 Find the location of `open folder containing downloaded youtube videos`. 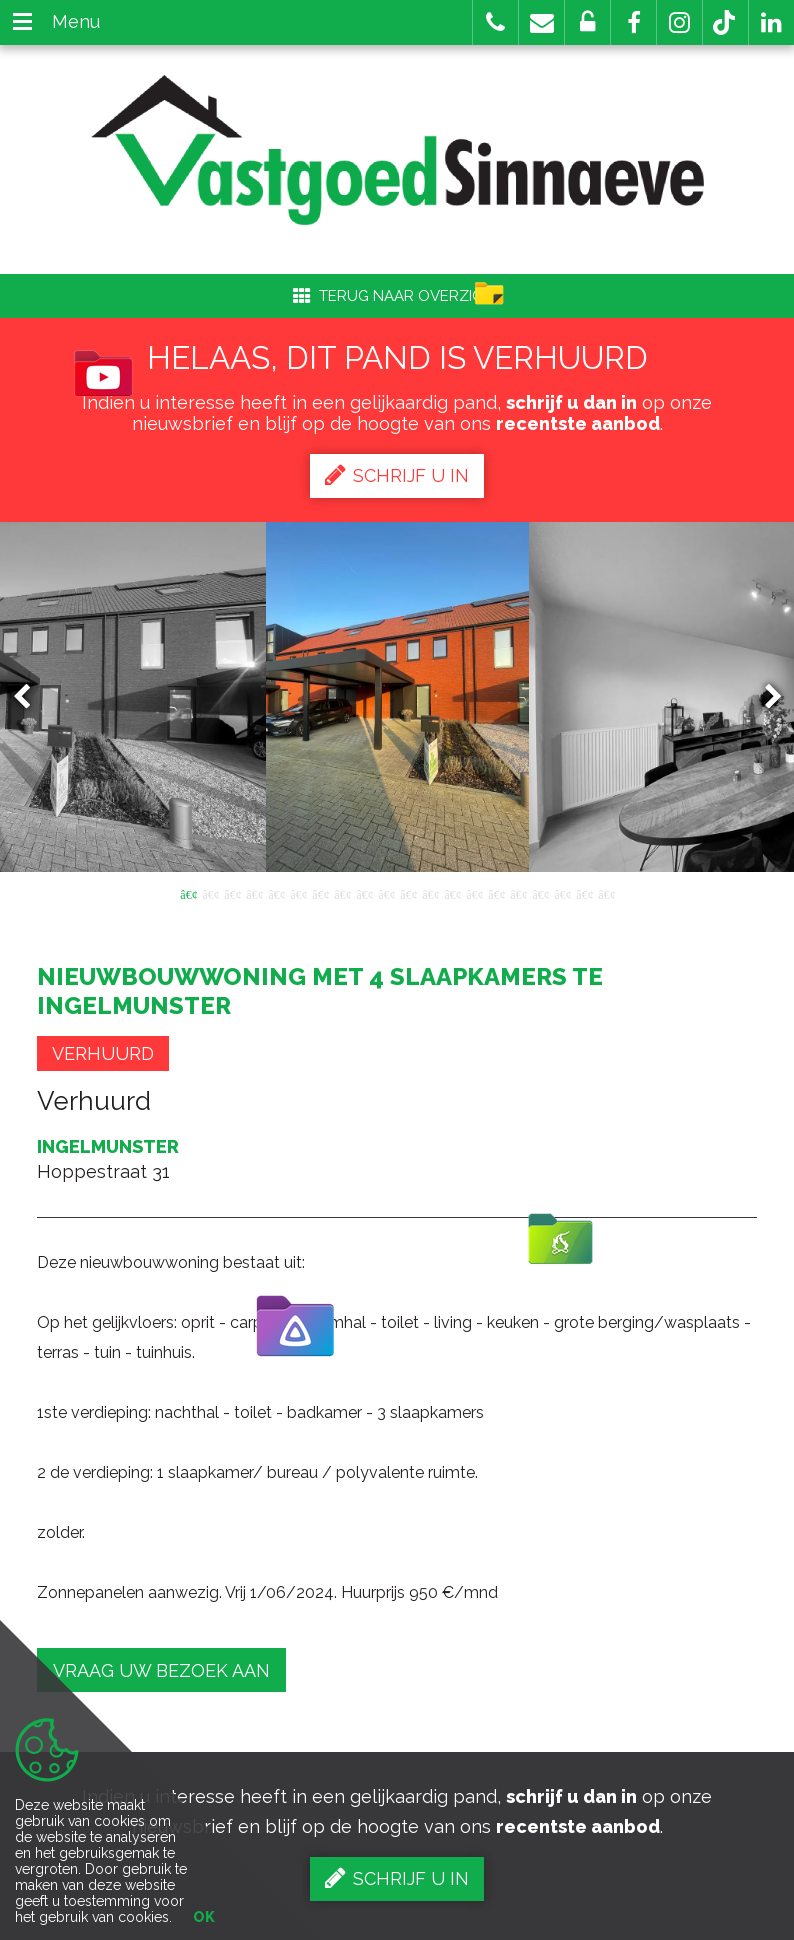

open folder containing downloaded youtube videos is located at coordinates (103, 375).